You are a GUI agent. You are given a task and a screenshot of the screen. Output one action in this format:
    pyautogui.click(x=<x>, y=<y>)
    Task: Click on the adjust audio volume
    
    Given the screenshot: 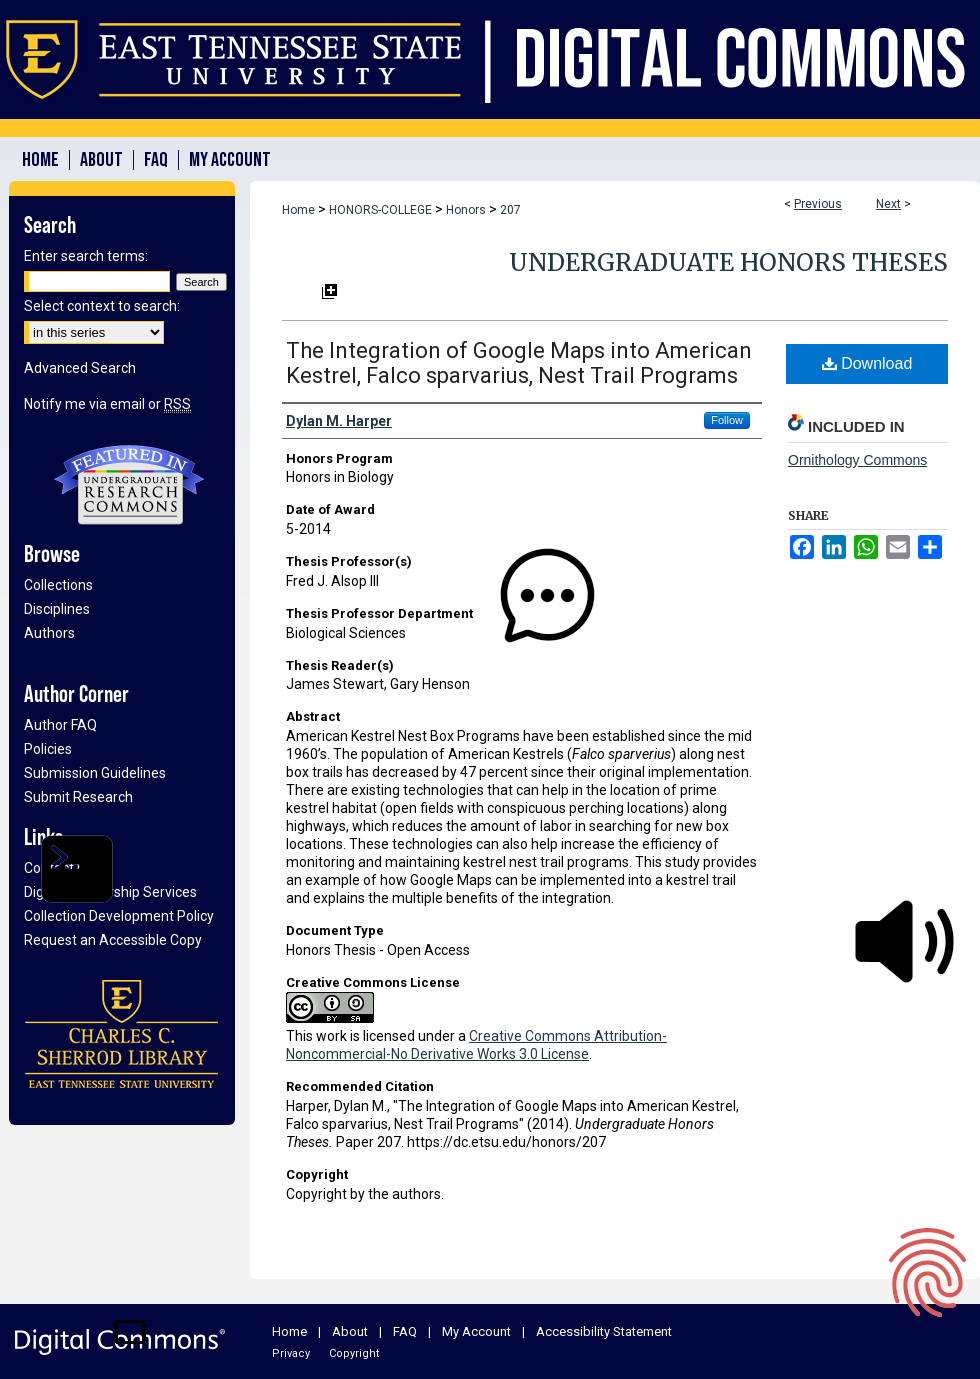 What is the action you would take?
    pyautogui.click(x=904, y=941)
    